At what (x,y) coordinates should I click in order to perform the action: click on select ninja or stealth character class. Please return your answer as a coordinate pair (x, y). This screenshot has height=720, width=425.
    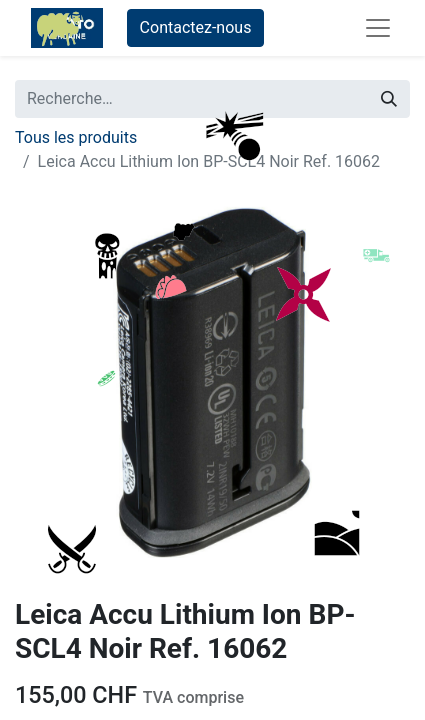
    Looking at the image, I should click on (303, 294).